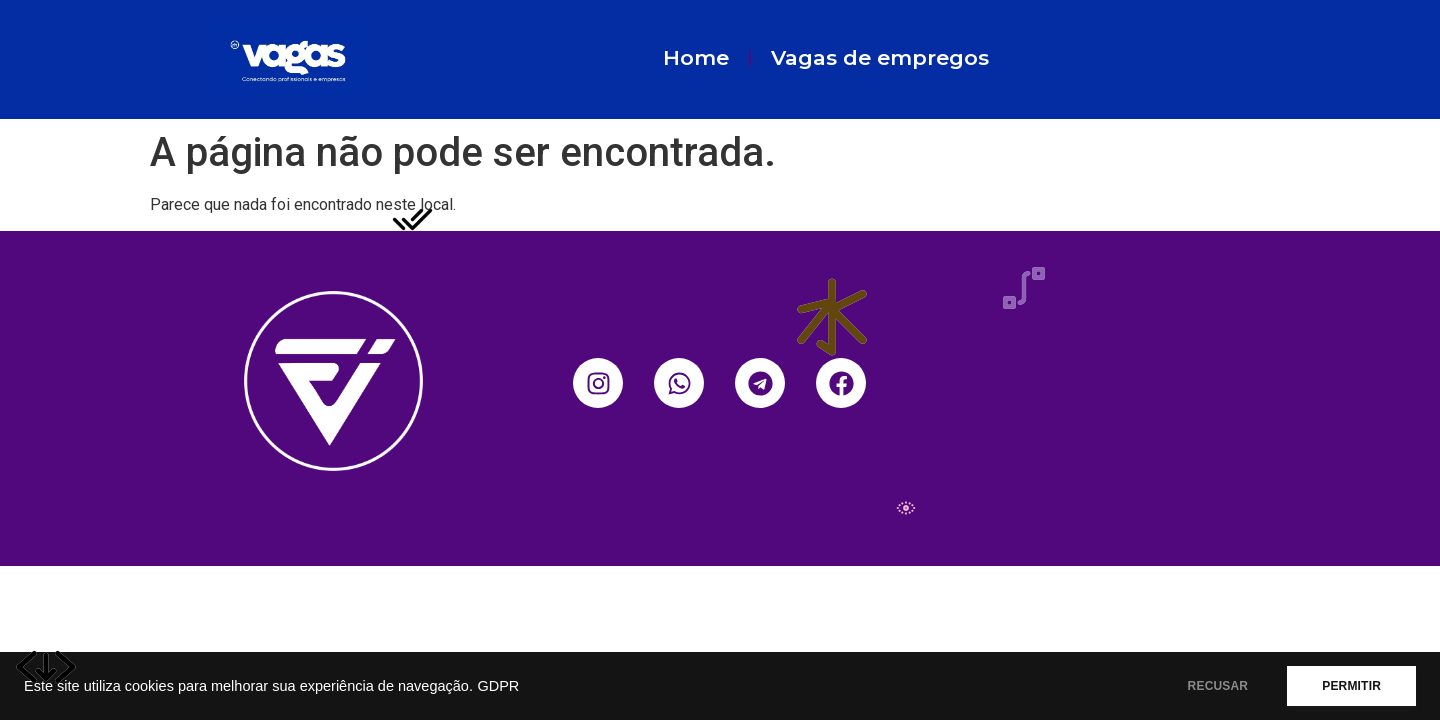 Image resolution: width=1440 pixels, height=720 pixels. I want to click on preview mode with limited visibility, so click(906, 508).